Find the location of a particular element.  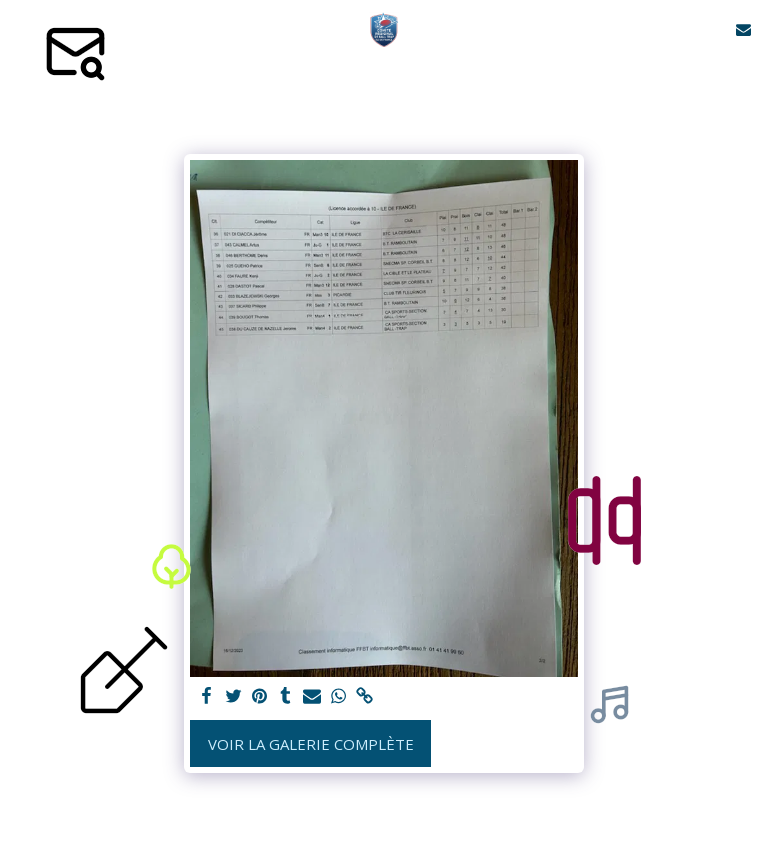

access music library or audio files is located at coordinates (609, 704).